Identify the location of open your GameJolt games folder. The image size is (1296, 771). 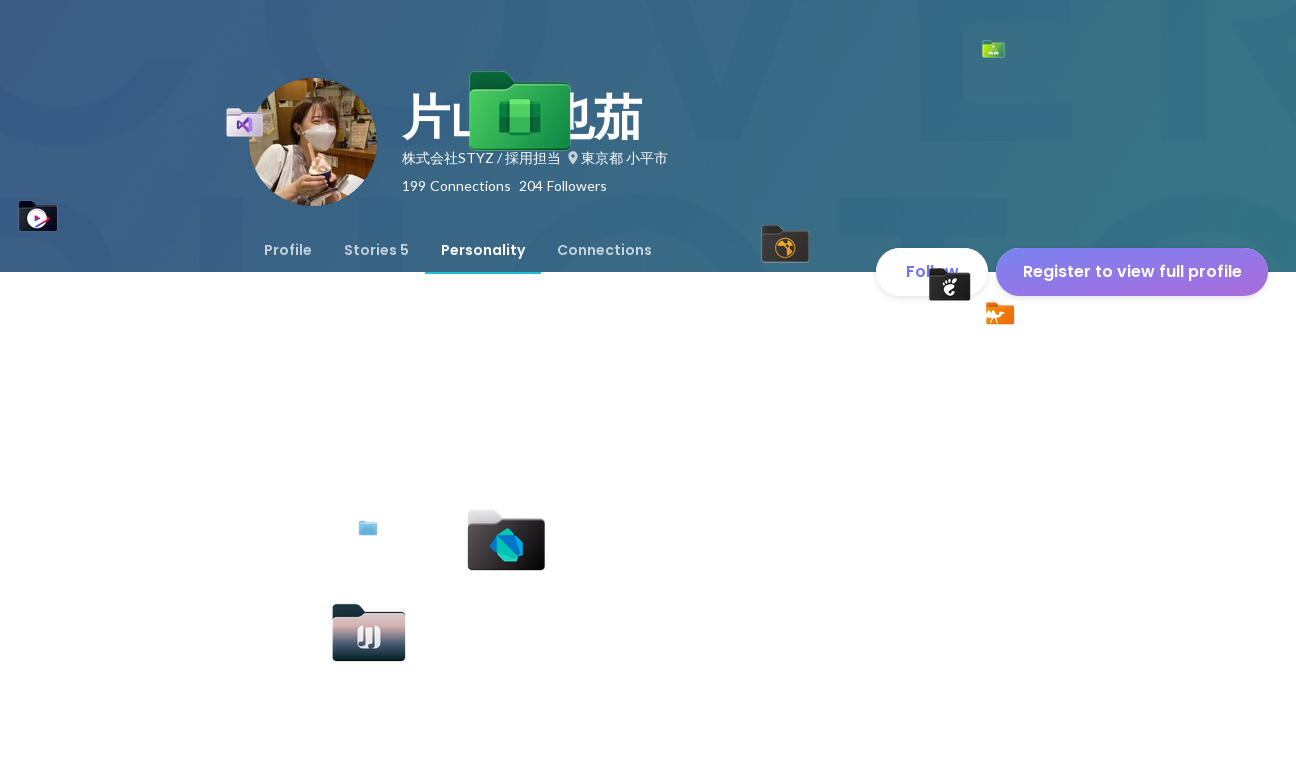
(993, 49).